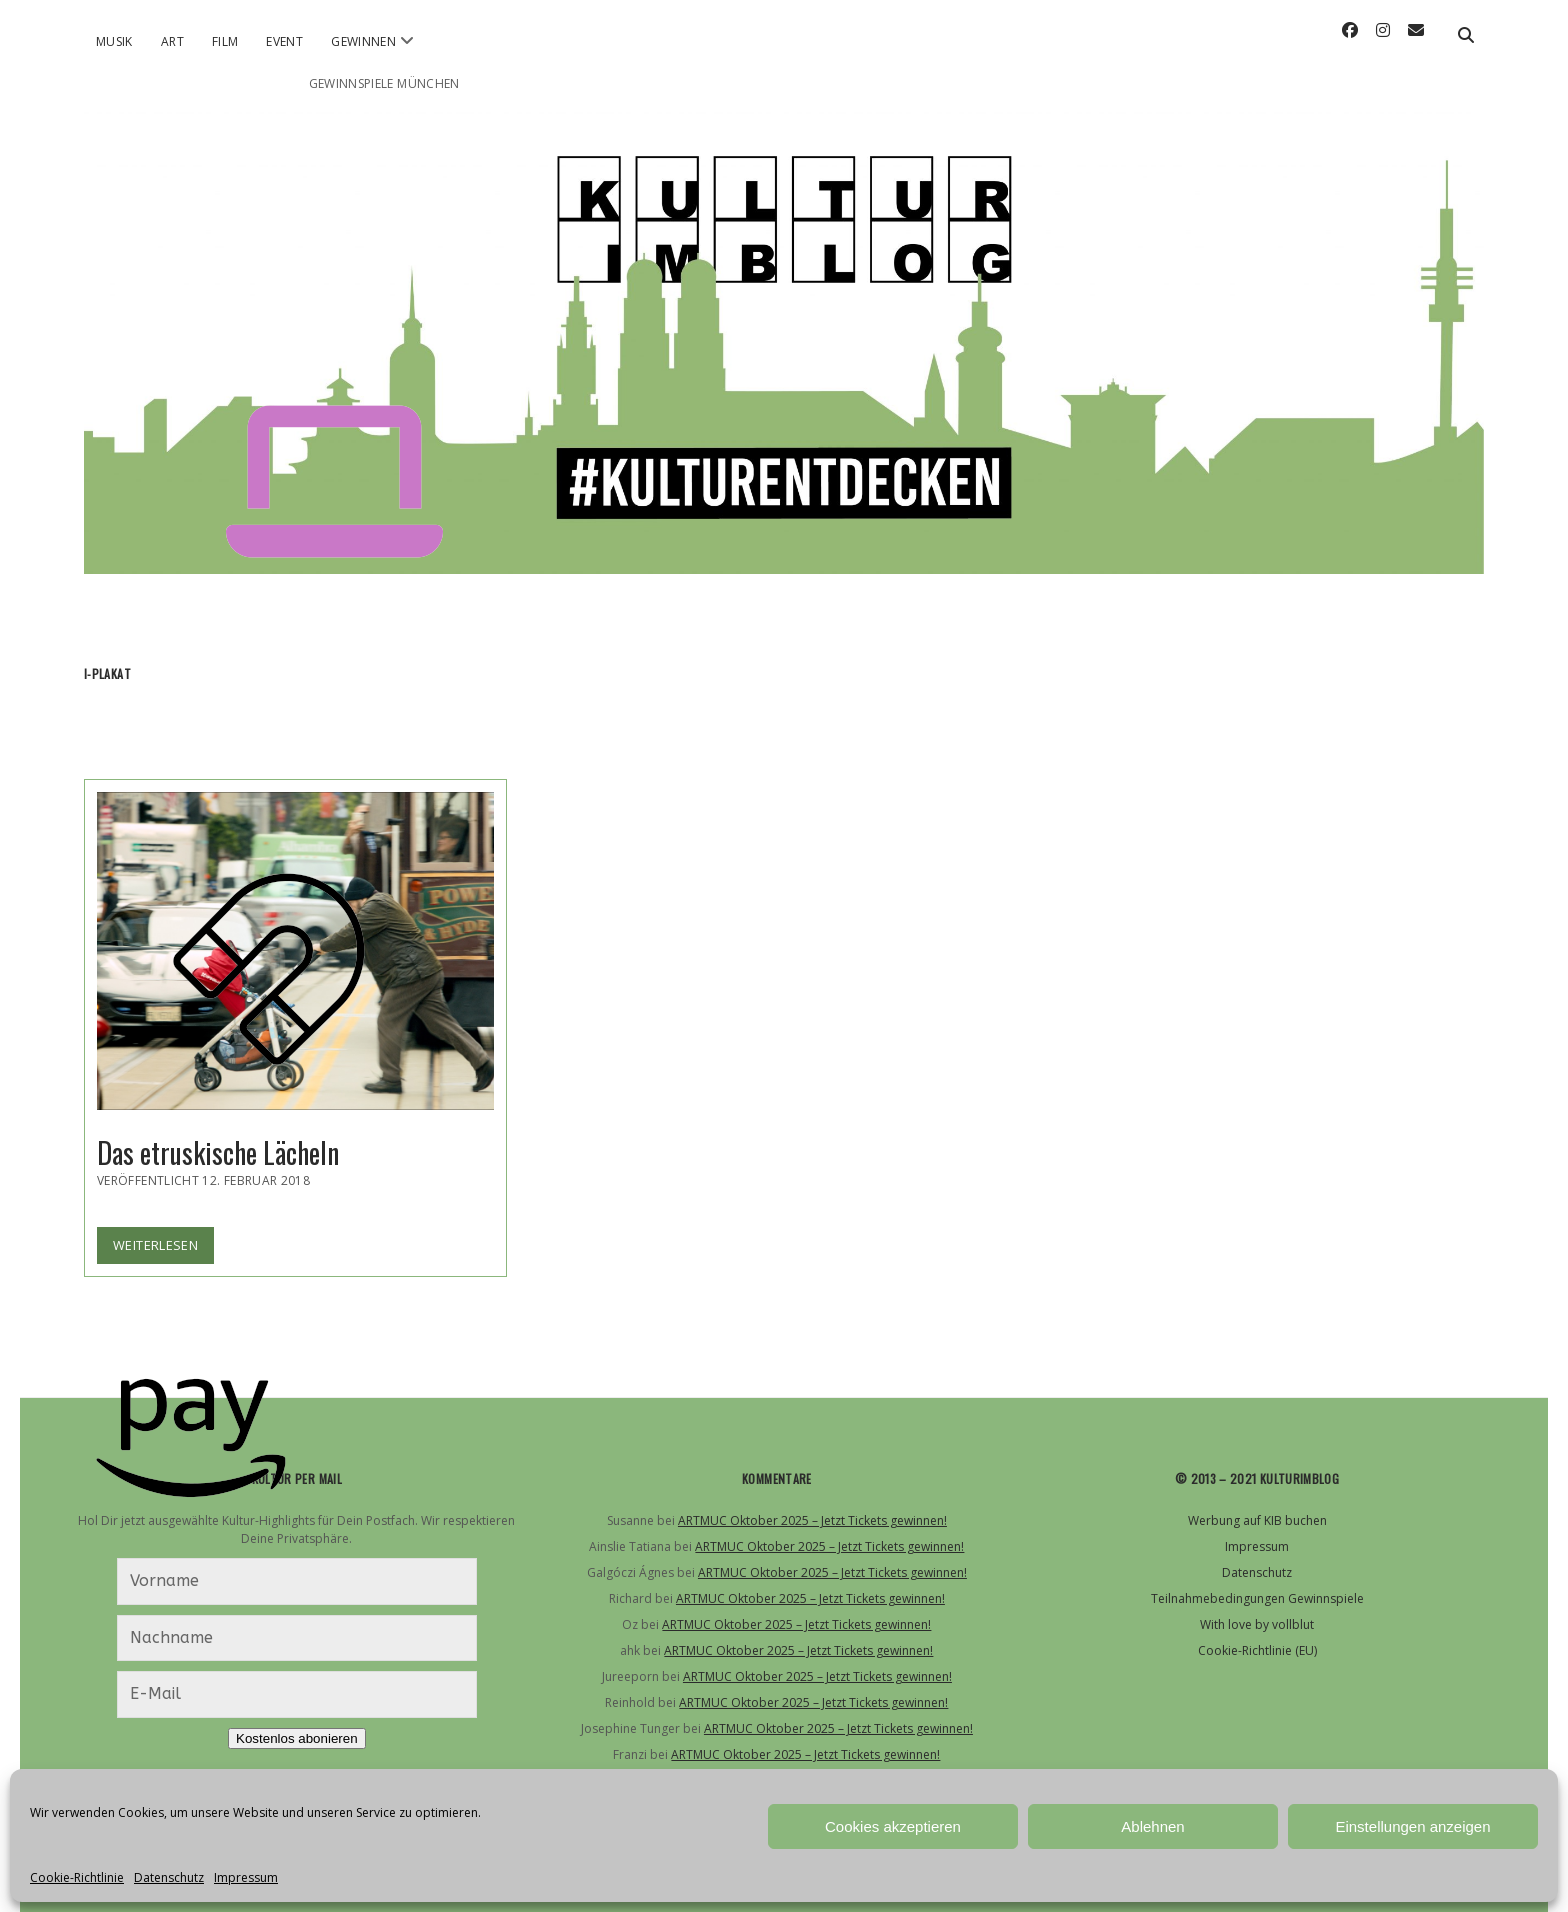  What do you see at coordinates (334, 481) in the screenshot?
I see `switch to desktop view` at bounding box center [334, 481].